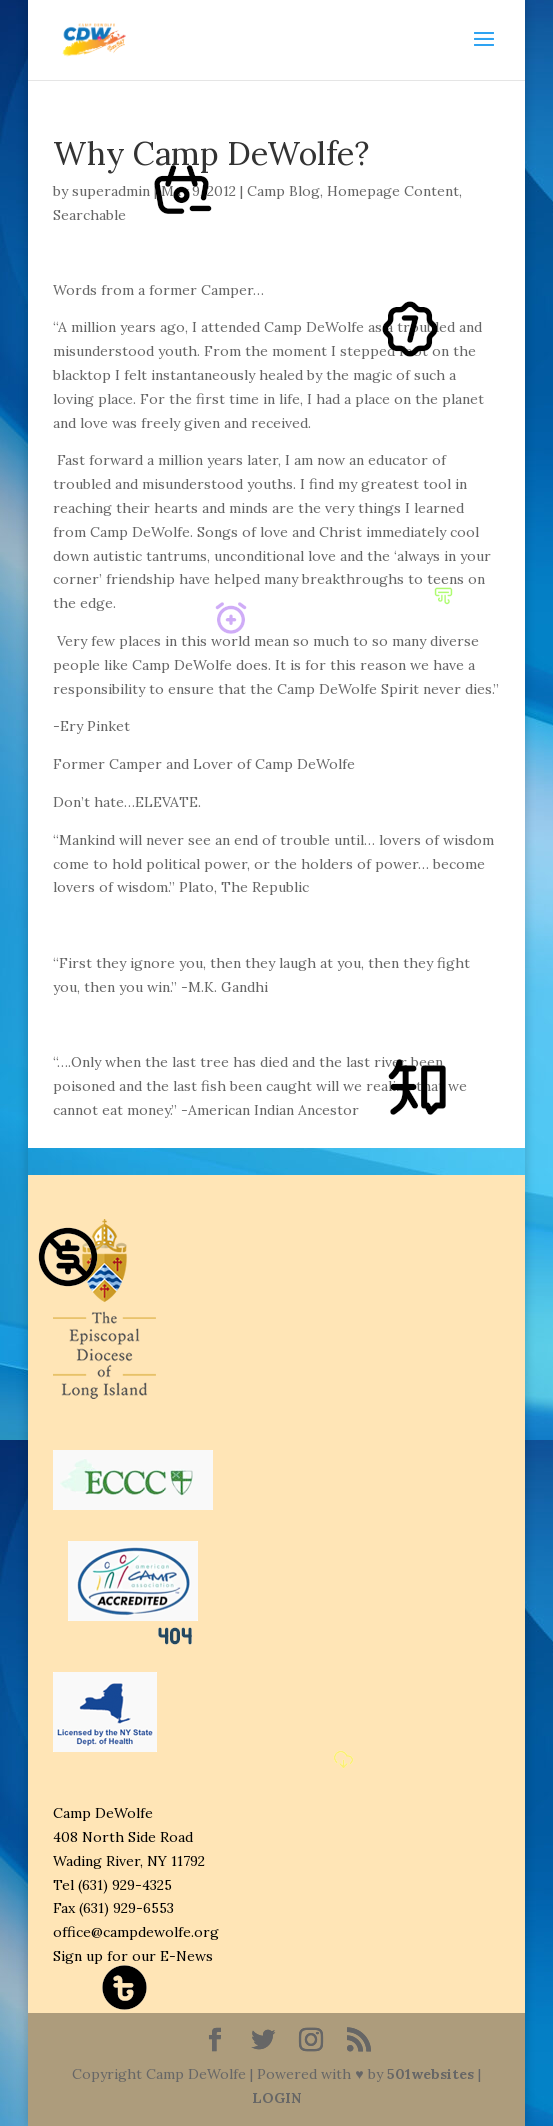 The height and width of the screenshot is (2126, 553). What do you see at coordinates (124, 1987) in the screenshot?
I see `bangladeshi taka currency indicator` at bounding box center [124, 1987].